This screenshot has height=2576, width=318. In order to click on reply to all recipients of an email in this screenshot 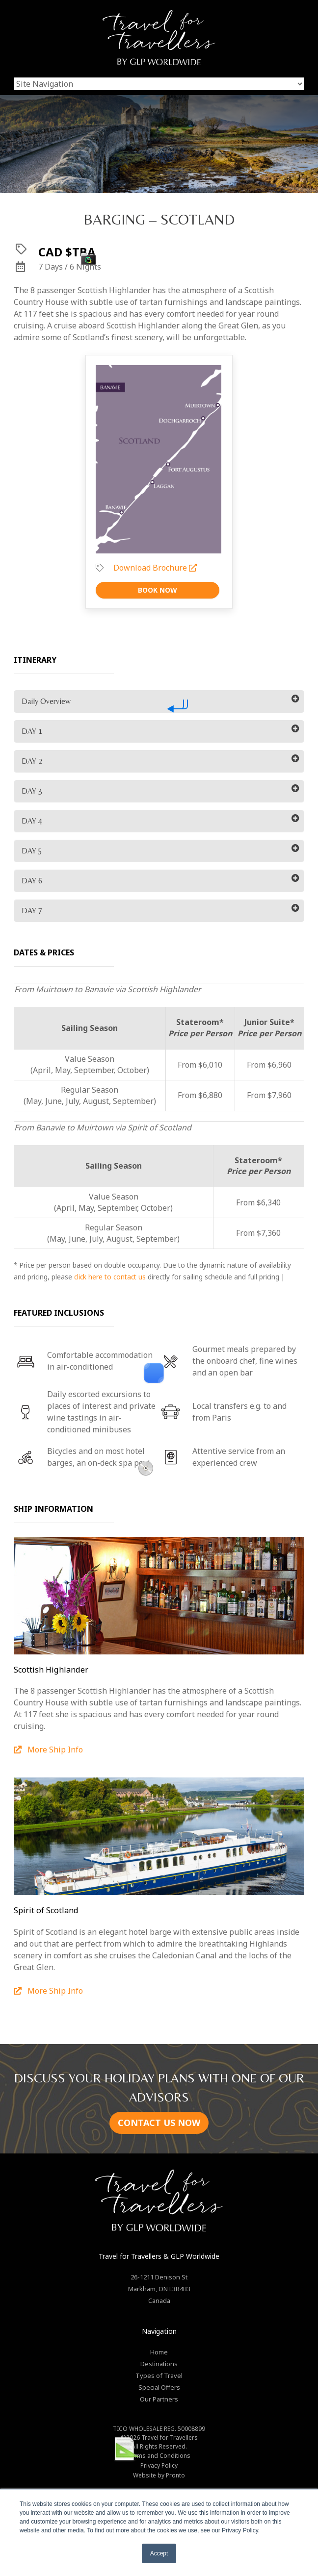, I will do `click(177, 704)`.